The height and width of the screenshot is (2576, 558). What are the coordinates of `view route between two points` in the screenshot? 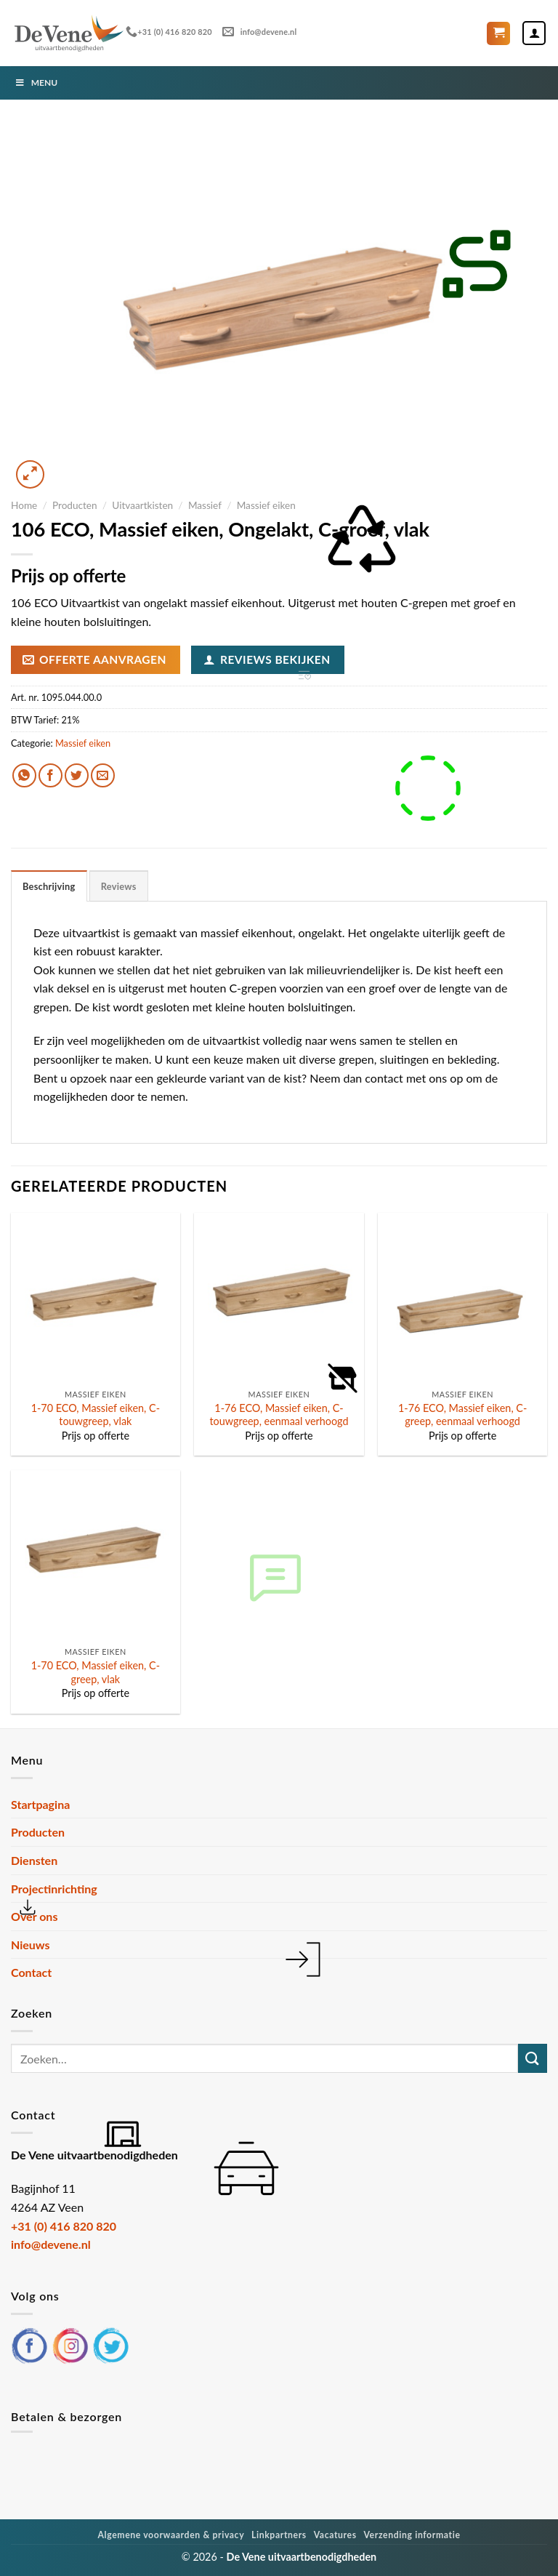 It's located at (477, 264).